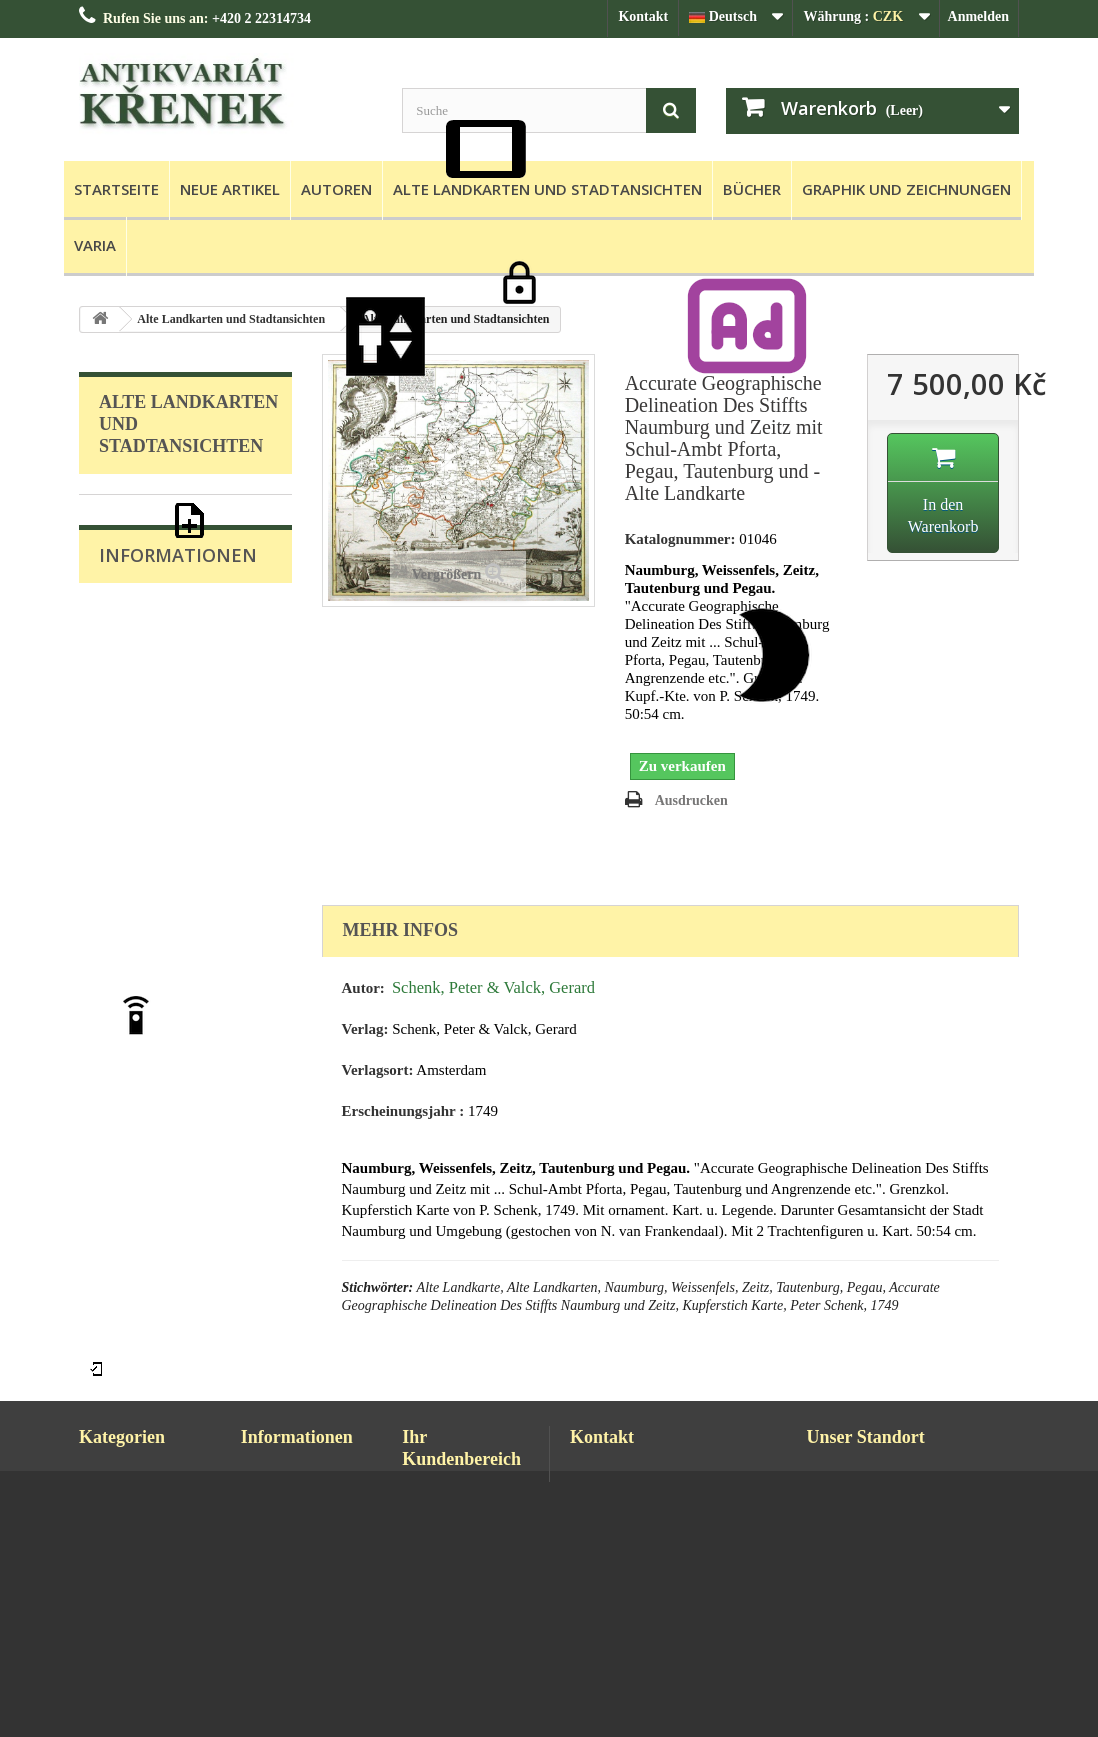 The width and height of the screenshot is (1098, 1737). What do you see at coordinates (189, 520) in the screenshot?
I see `create a new note or document` at bounding box center [189, 520].